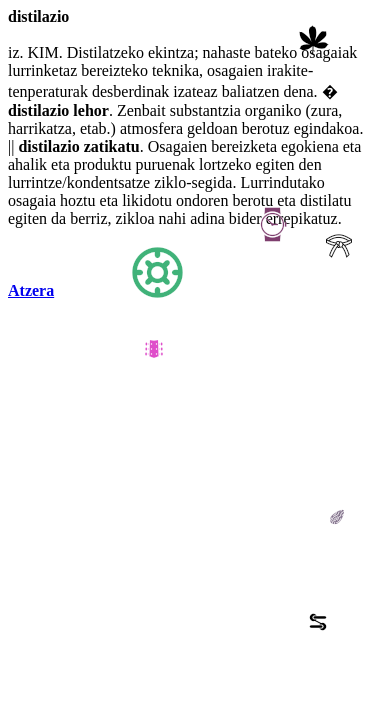 Image resolution: width=375 pixels, height=720 pixels. What do you see at coordinates (154, 349) in the screenshot?
I see `access guitar tuning settings` at bounding box center [154, 349].